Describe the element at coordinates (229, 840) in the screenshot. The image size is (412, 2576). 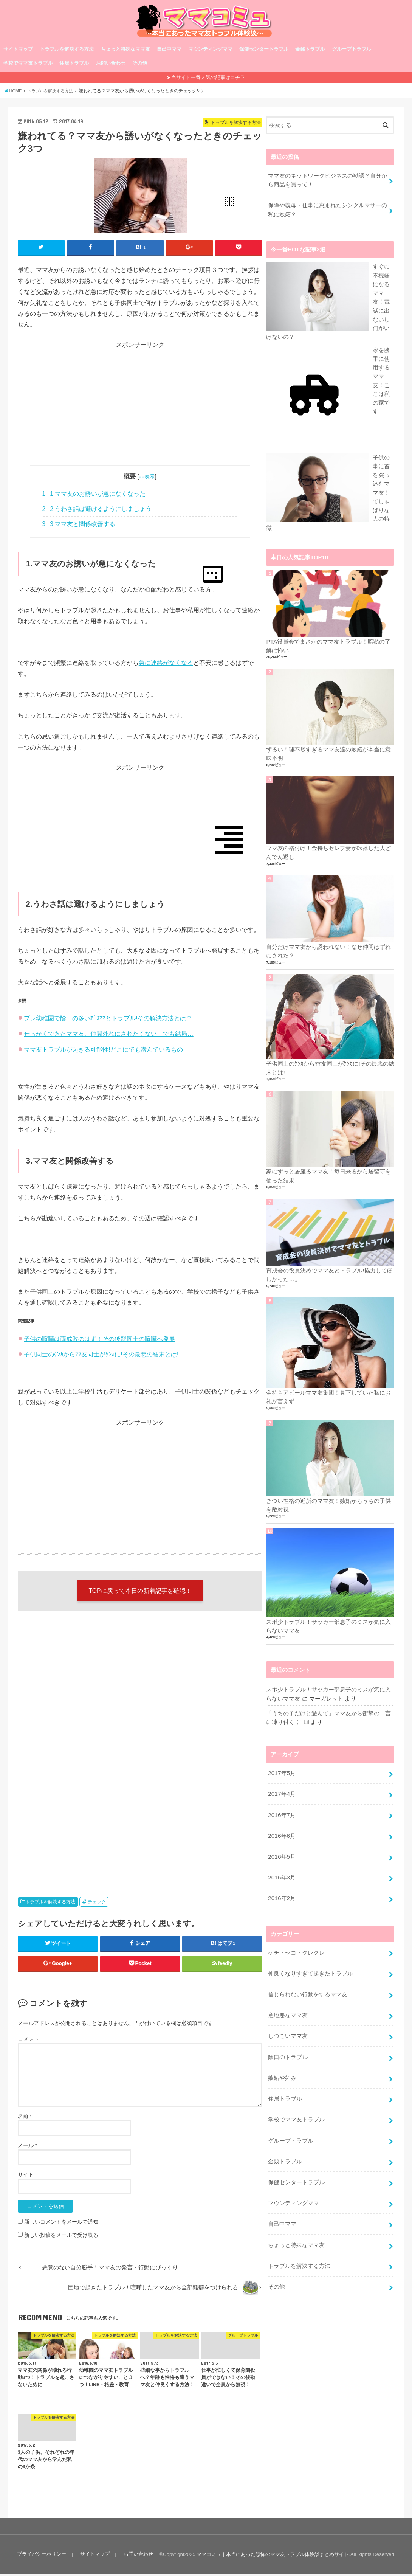
I see `align text to the right` at that location.